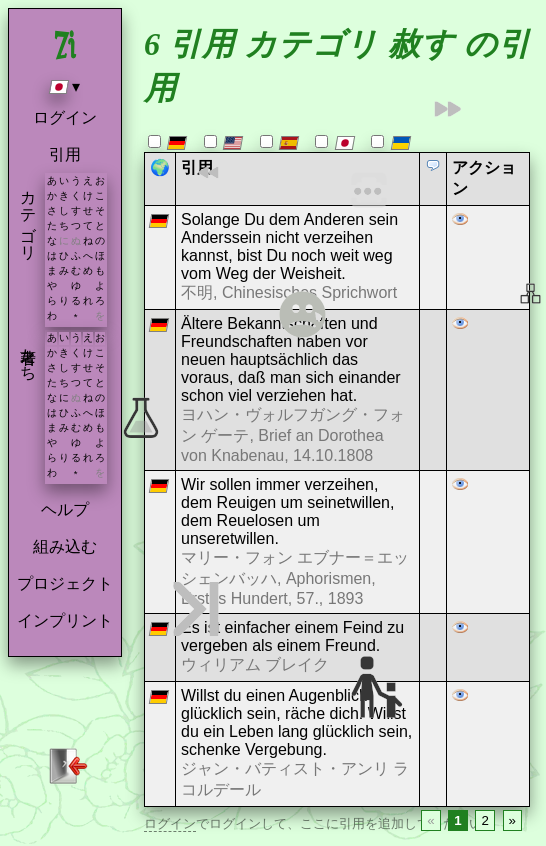 The image size is (546, 846). Describe the element at coordinates (448, 109) in the screenshot. I see `fast forward media playback` at that location.